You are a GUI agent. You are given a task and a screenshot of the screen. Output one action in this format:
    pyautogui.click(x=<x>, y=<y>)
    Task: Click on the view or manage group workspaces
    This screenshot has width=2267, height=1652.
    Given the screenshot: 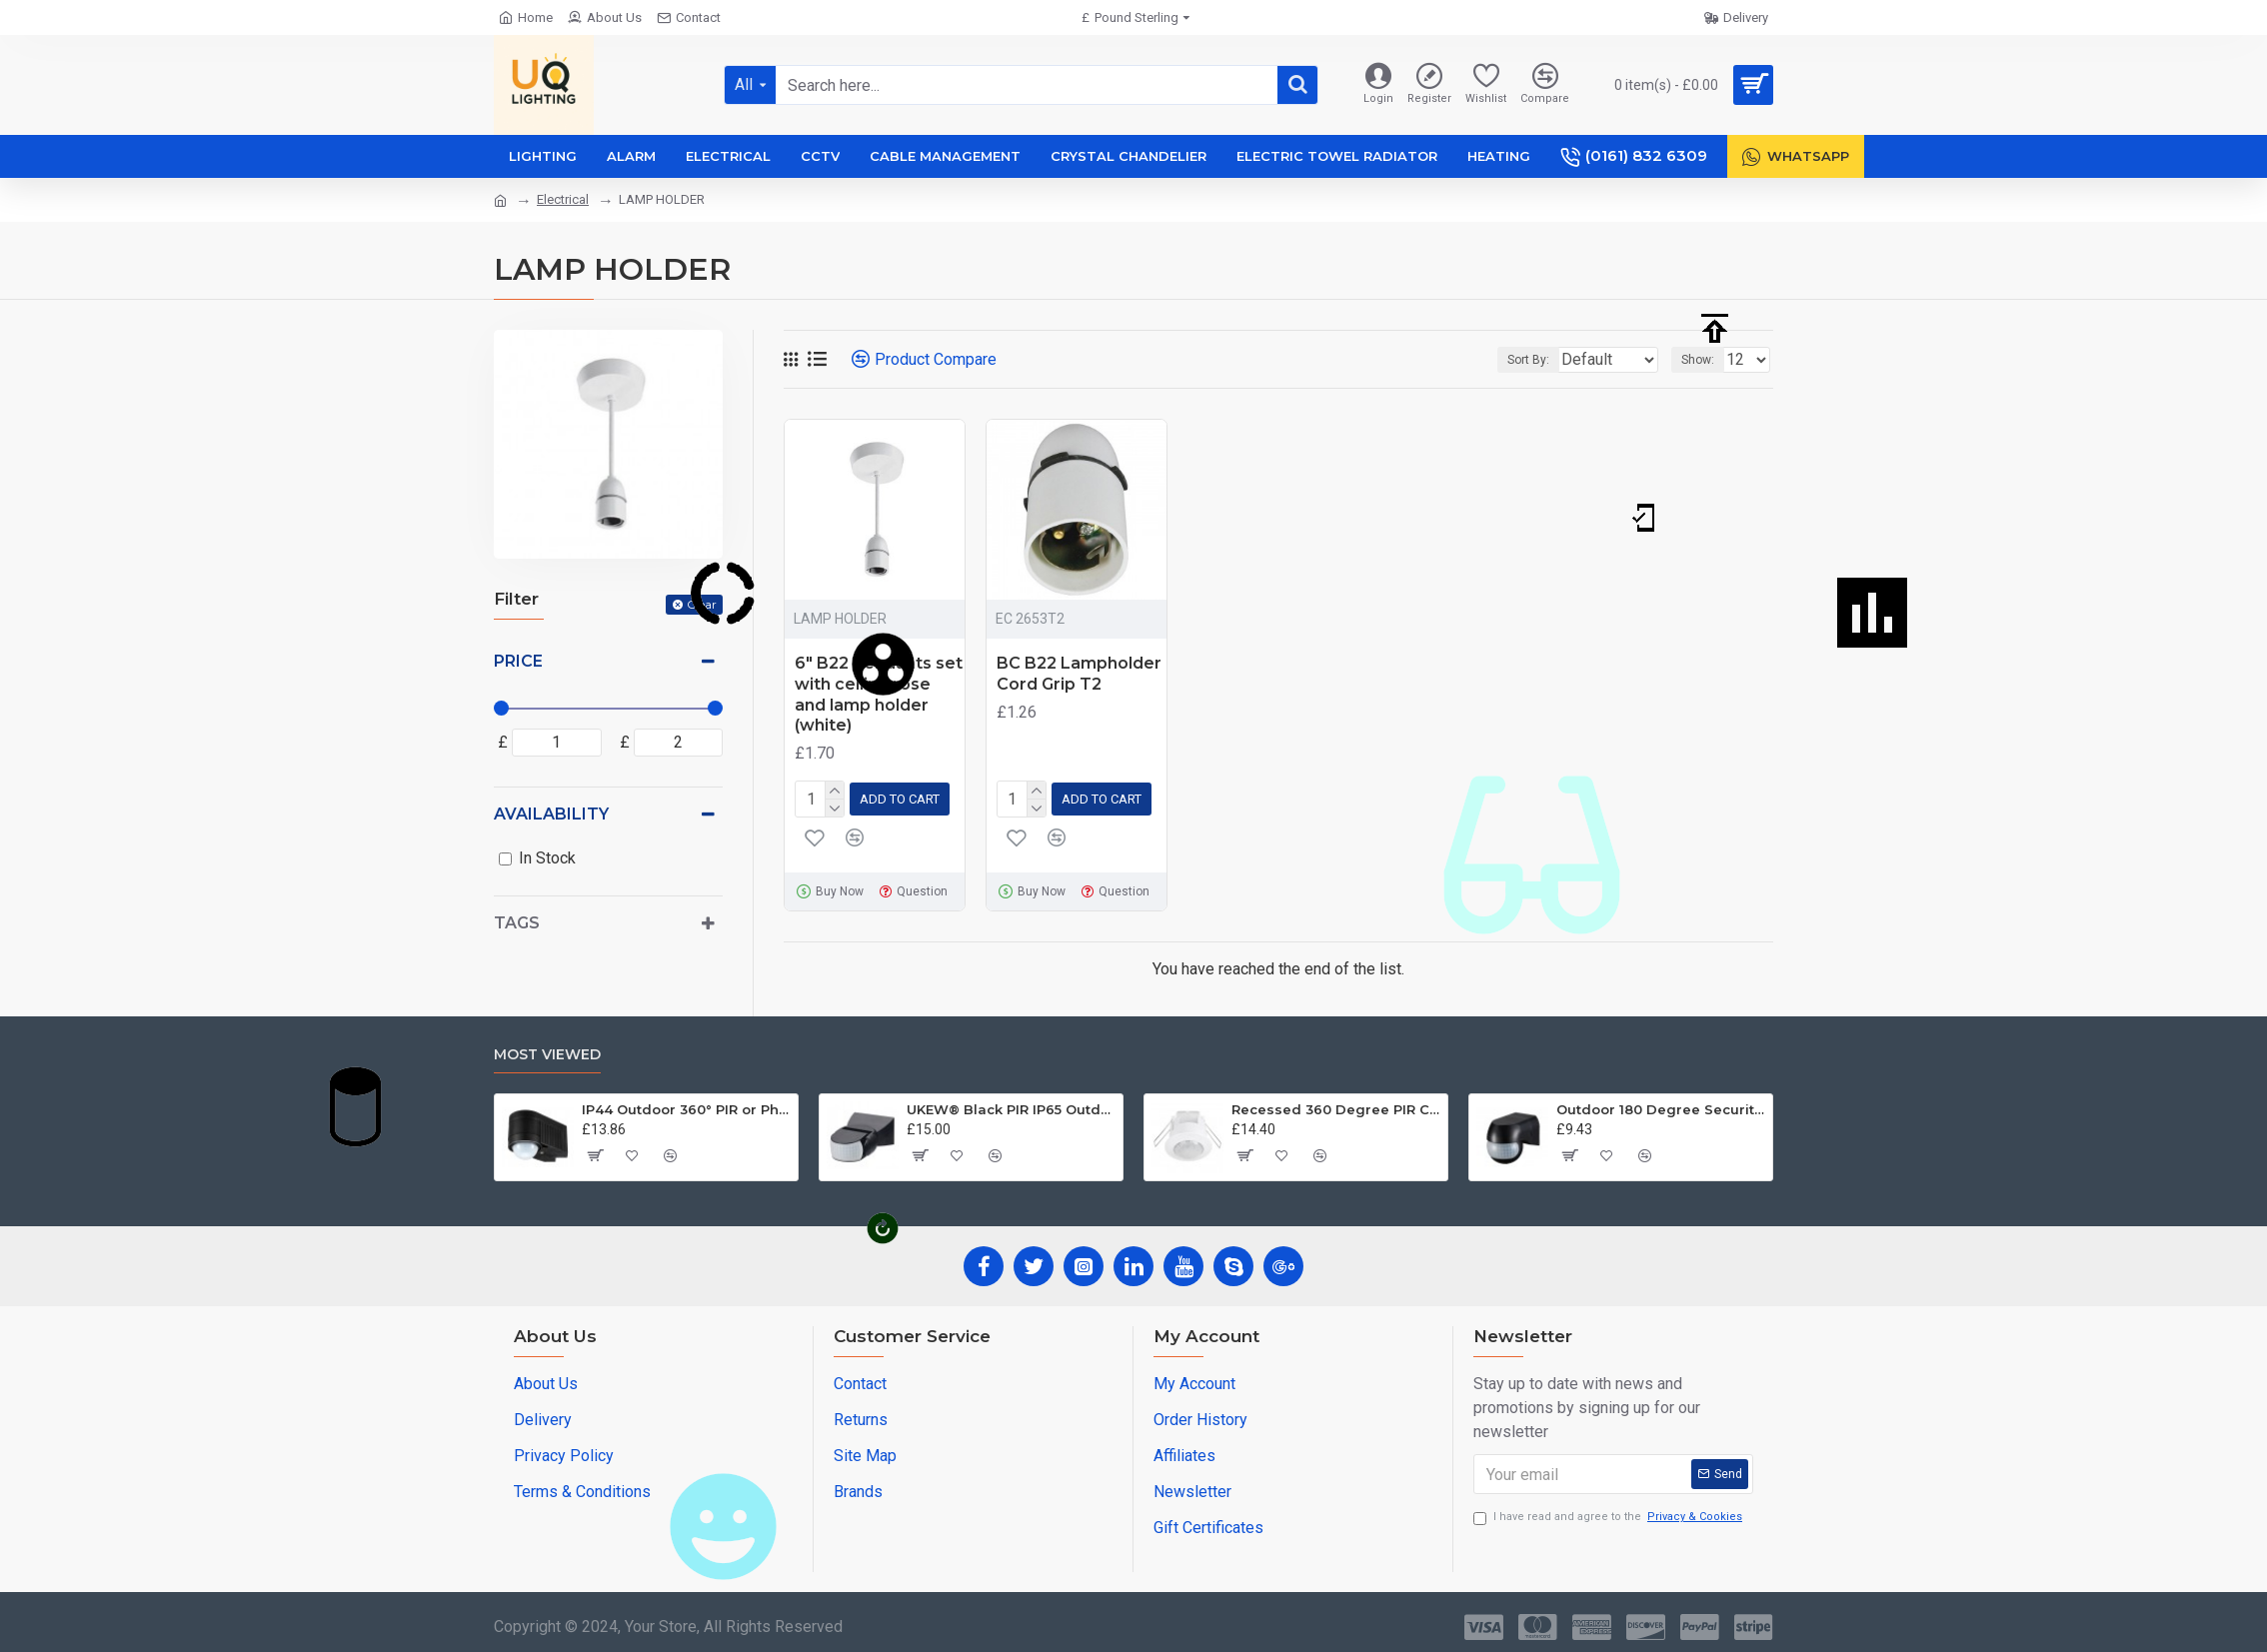 What is the action you would take?
    pyautogui.click(x=883, y=664)
    